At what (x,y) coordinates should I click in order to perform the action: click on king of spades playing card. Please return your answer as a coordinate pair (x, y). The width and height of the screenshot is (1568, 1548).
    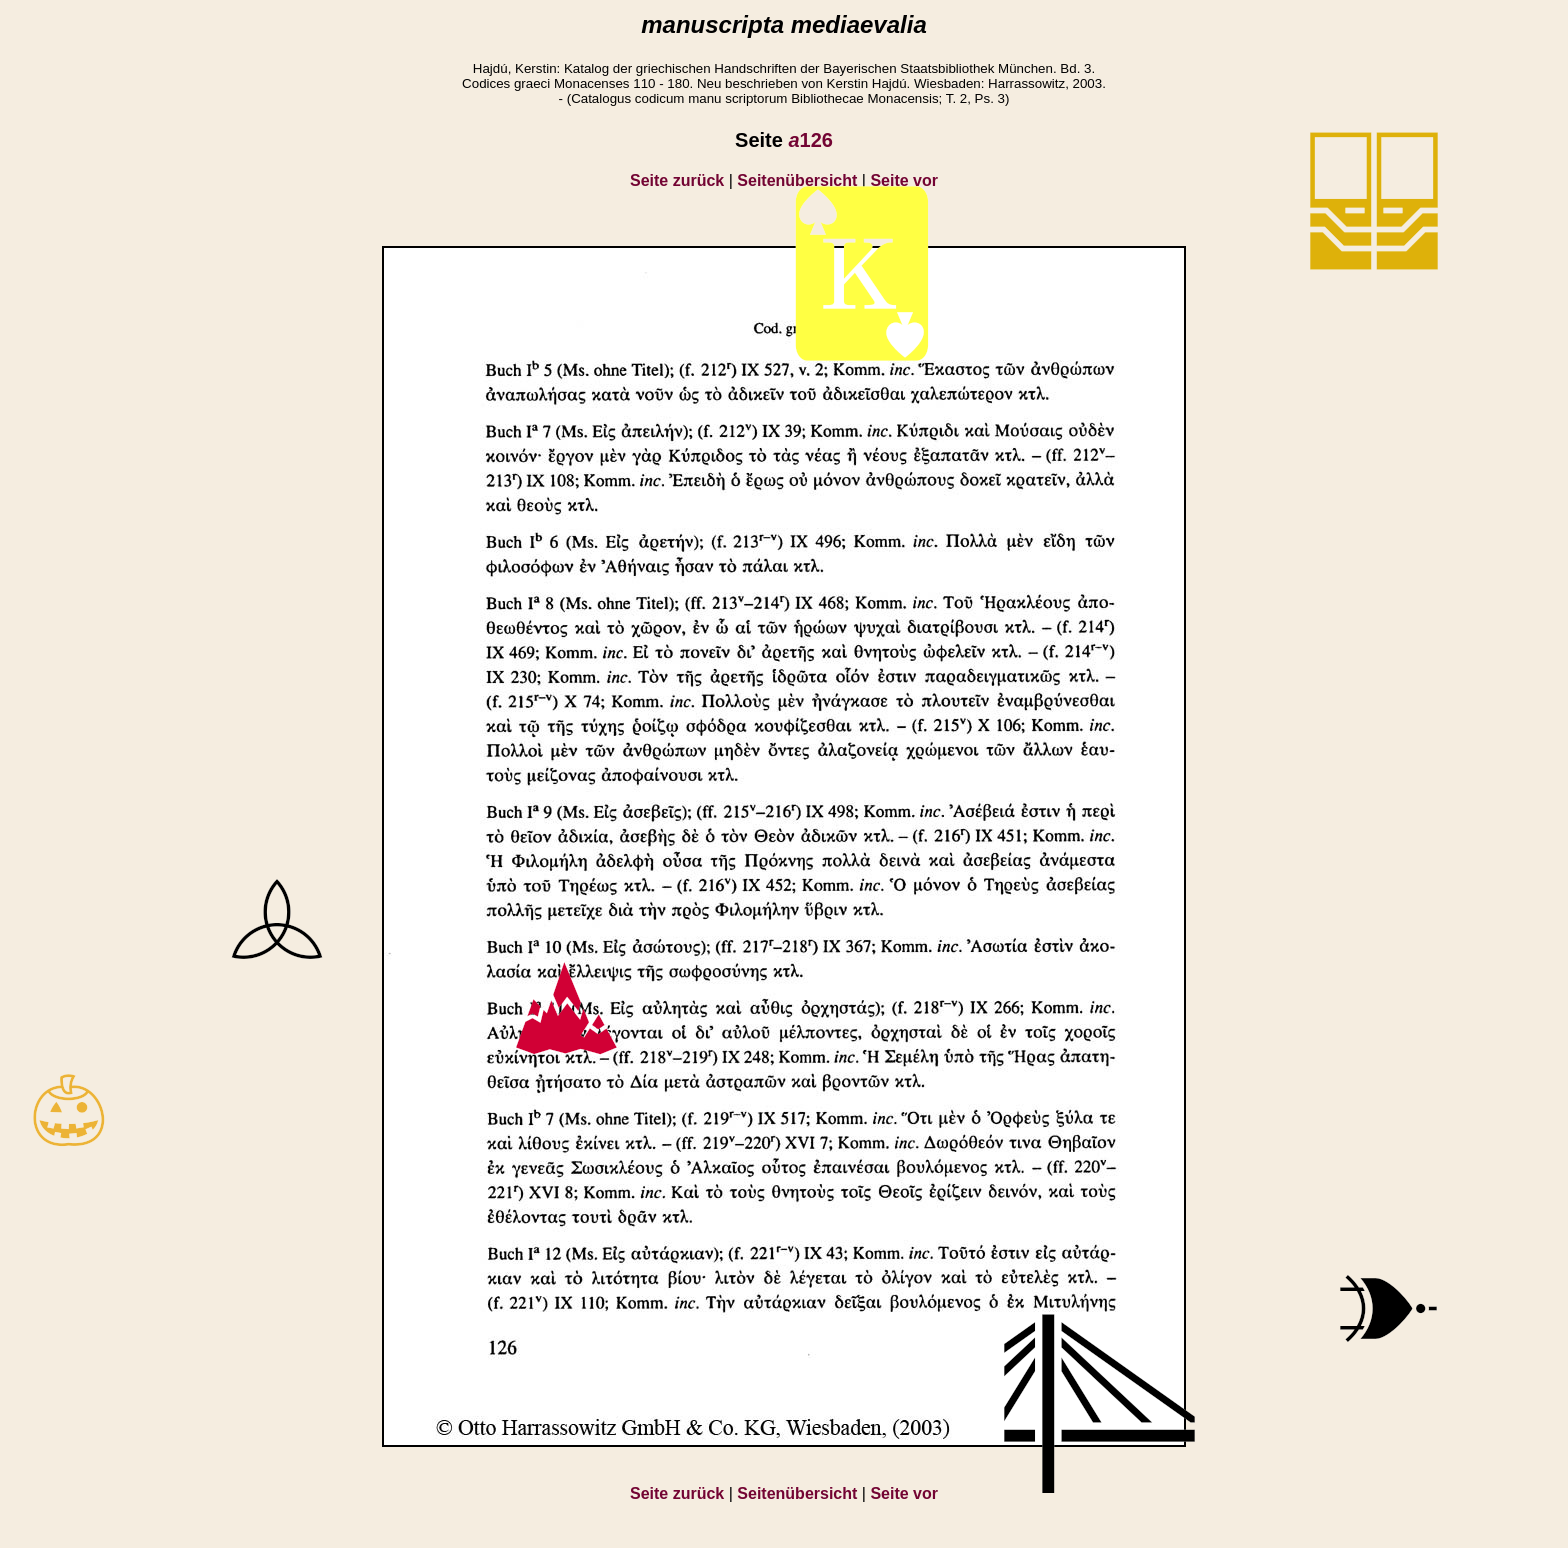
    Looking at the image, I should click on (861, 273).